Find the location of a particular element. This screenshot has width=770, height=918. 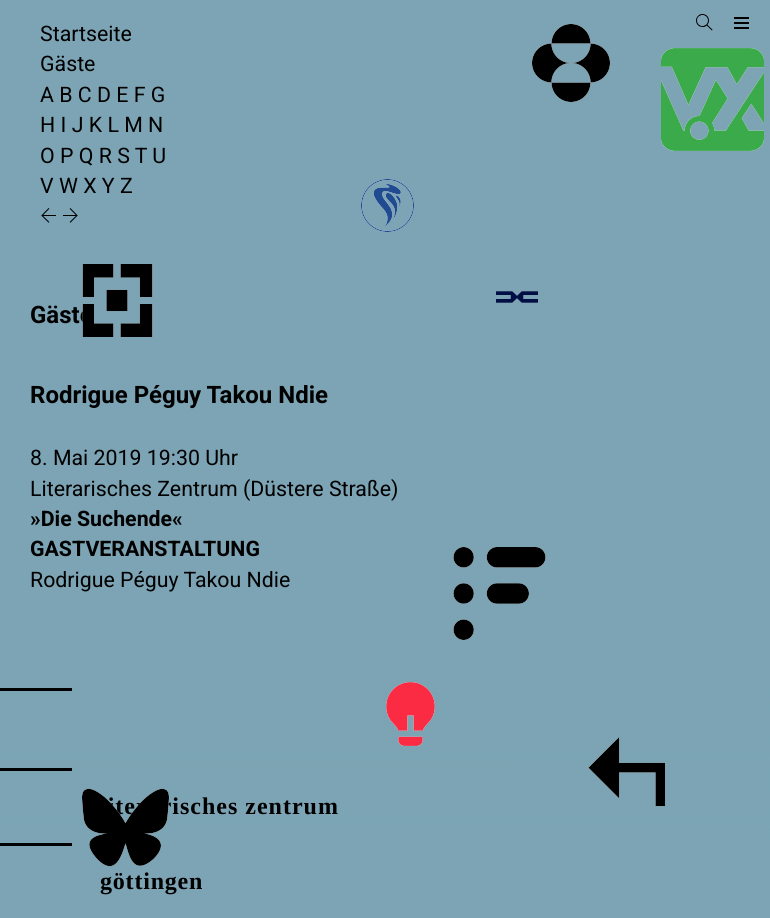

open HDFC Bank app is located at coordinates (117, 300).